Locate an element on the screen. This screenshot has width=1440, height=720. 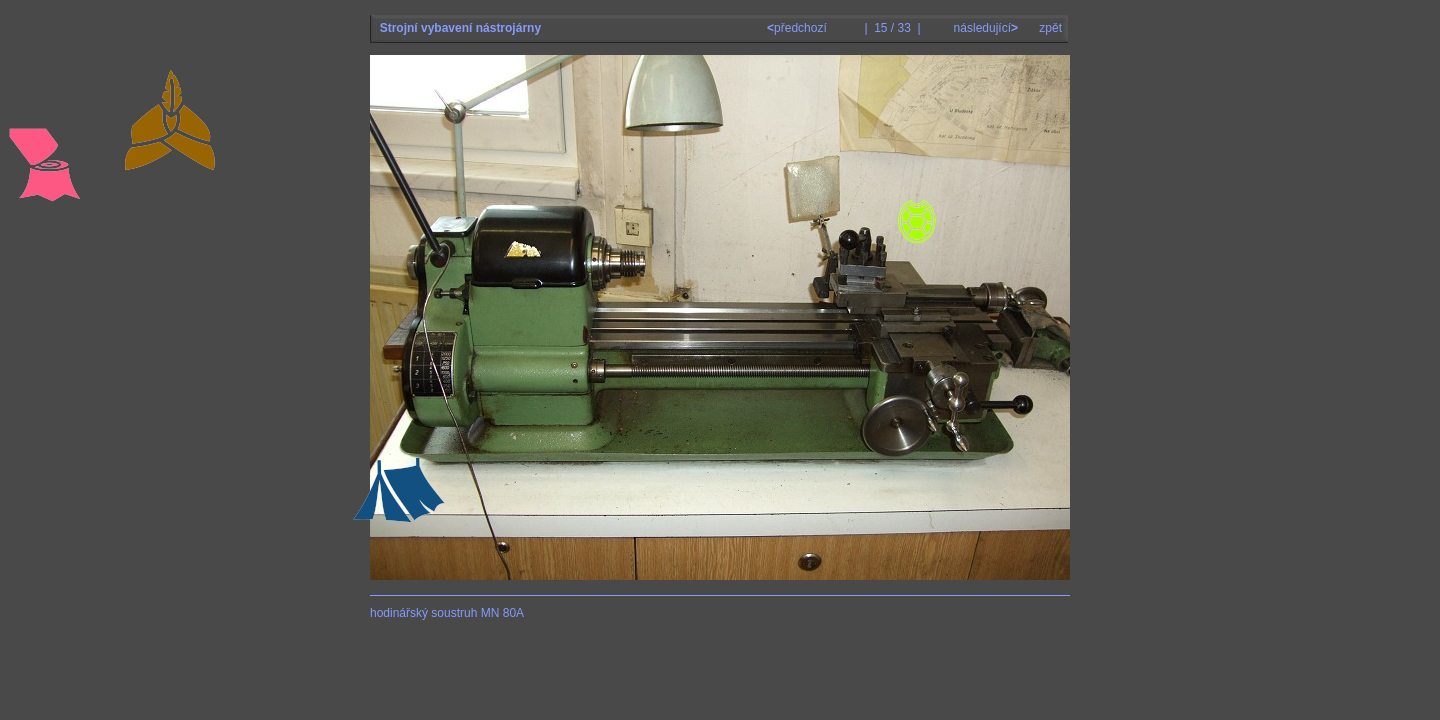
select turban headwear for character customization is located at coordinates (171, 121).